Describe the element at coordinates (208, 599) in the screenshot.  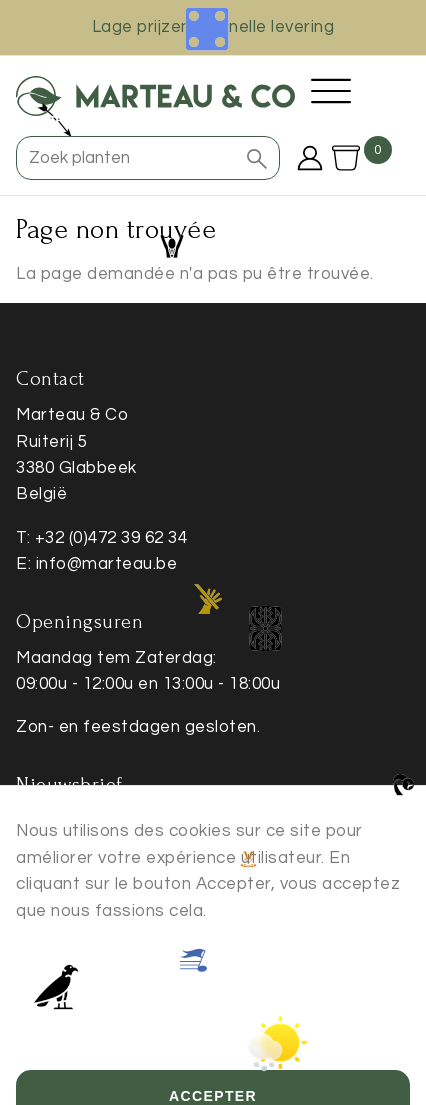
I see `catch or grab an item` at that location.